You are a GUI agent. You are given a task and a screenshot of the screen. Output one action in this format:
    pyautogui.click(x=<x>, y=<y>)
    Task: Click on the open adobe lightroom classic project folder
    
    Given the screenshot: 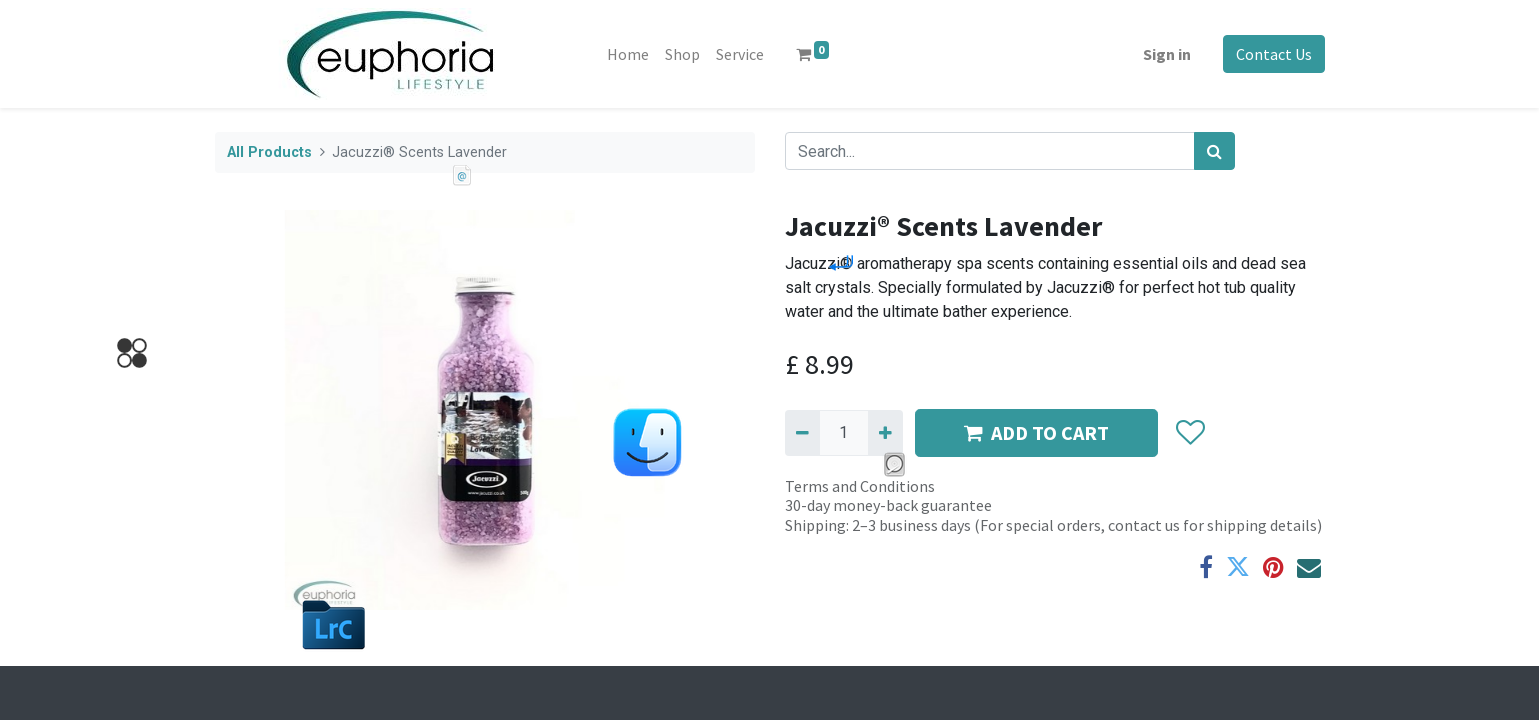 What is the action you would take?
    pyautogui.click(x=333, y=626)
    